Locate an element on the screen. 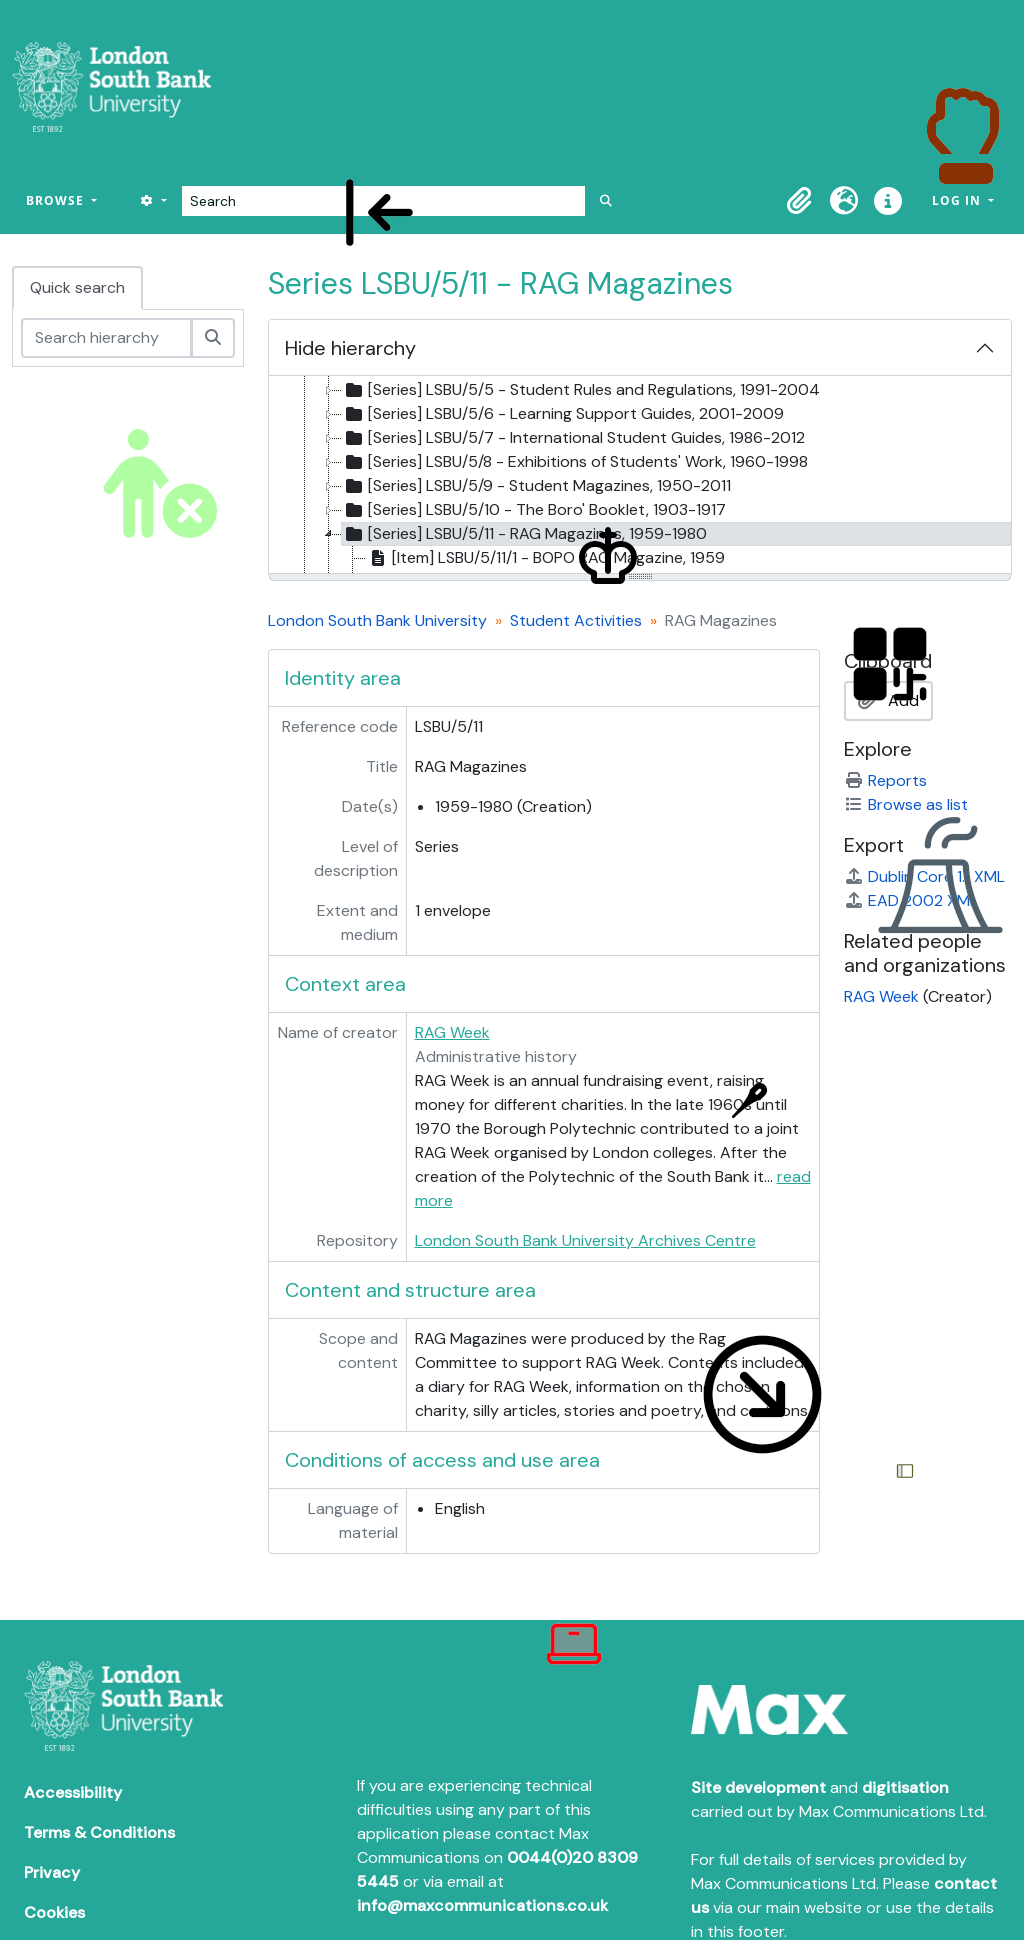  remove a user or contact is located at coordinates (156, 483).